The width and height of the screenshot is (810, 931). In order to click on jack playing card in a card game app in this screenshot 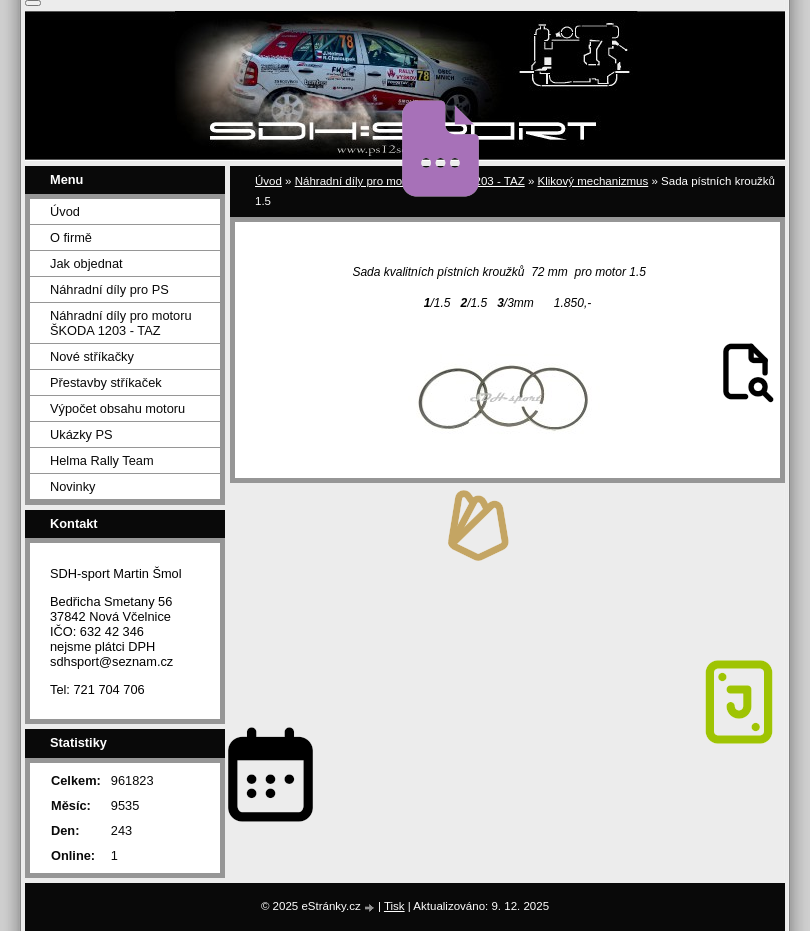, I will do `click(739, 702)`.